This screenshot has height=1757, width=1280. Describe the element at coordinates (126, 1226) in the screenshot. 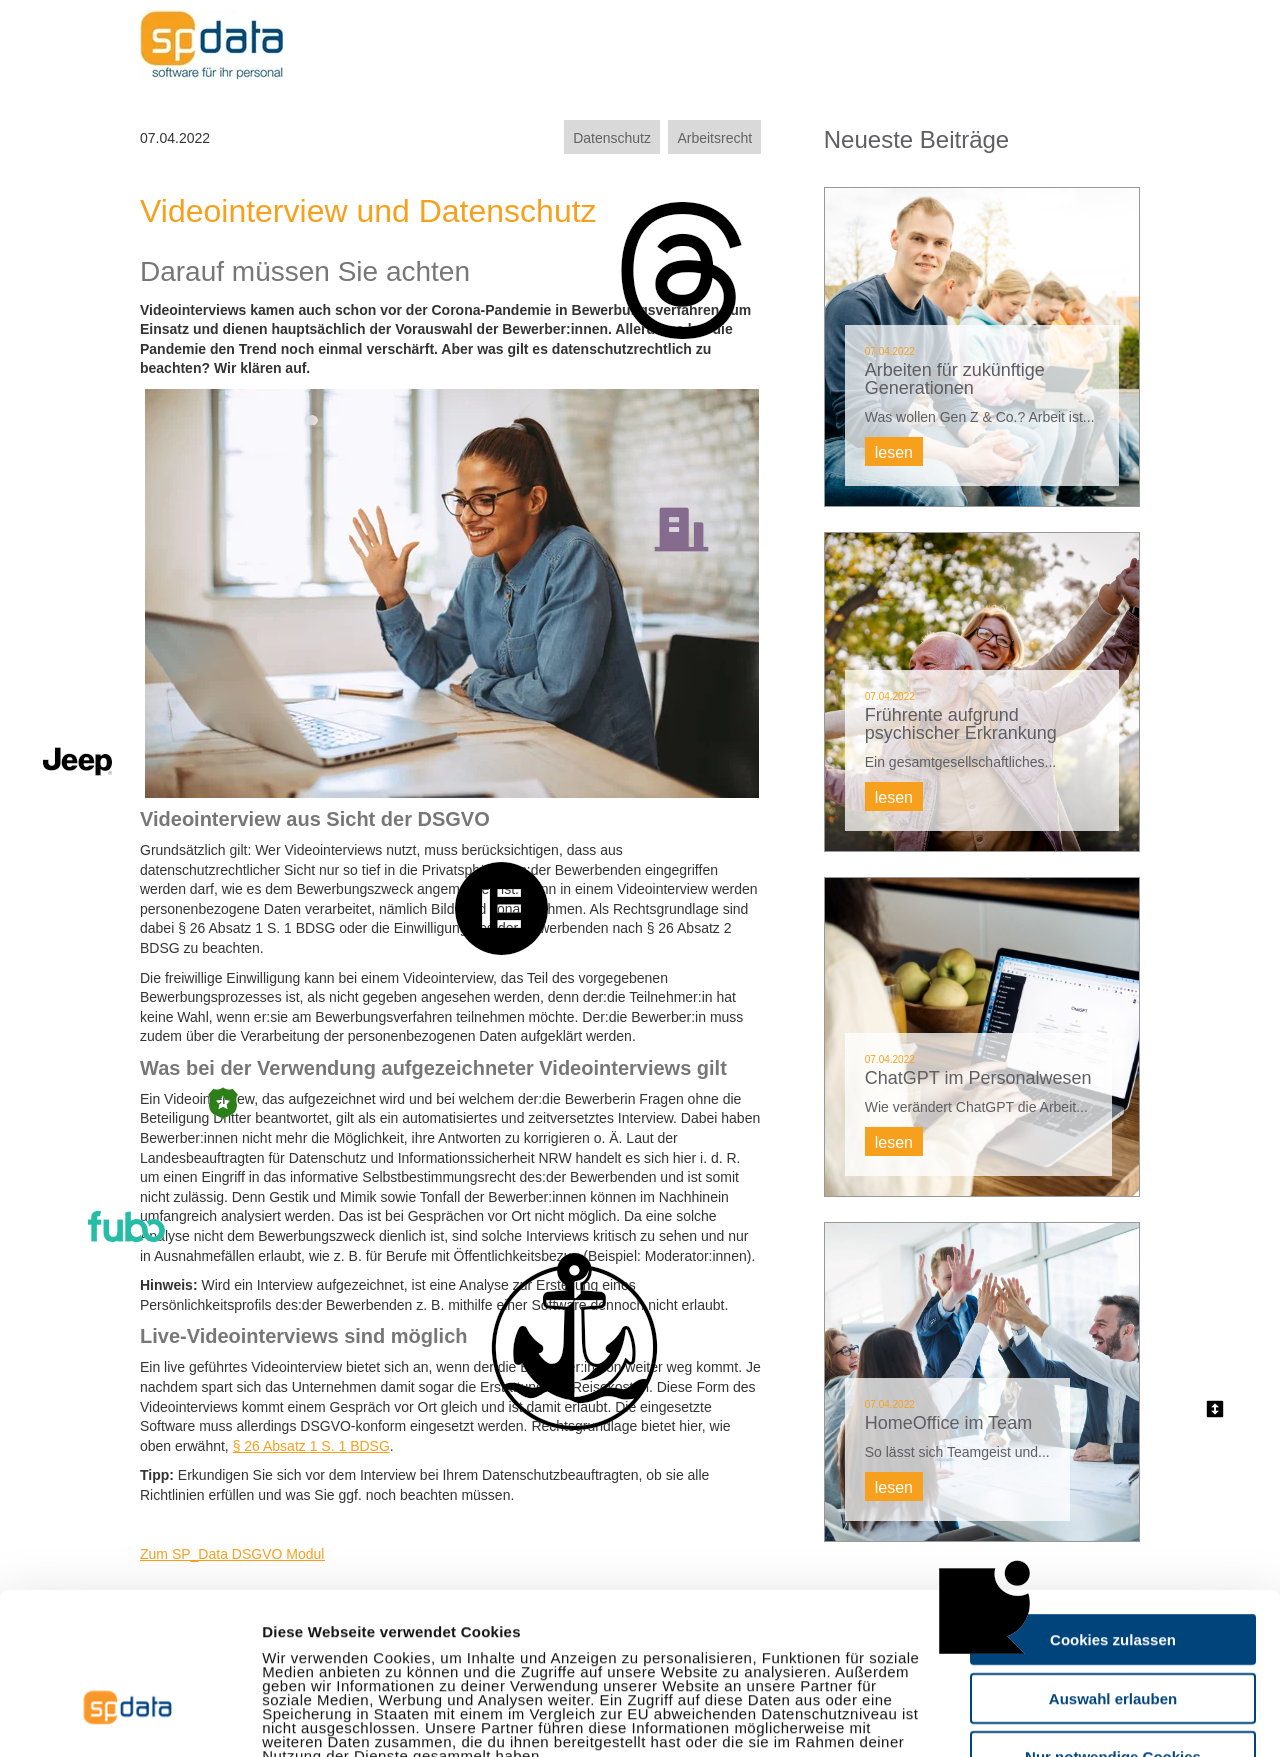

I see `open the fuboTV streaming app` at that location.